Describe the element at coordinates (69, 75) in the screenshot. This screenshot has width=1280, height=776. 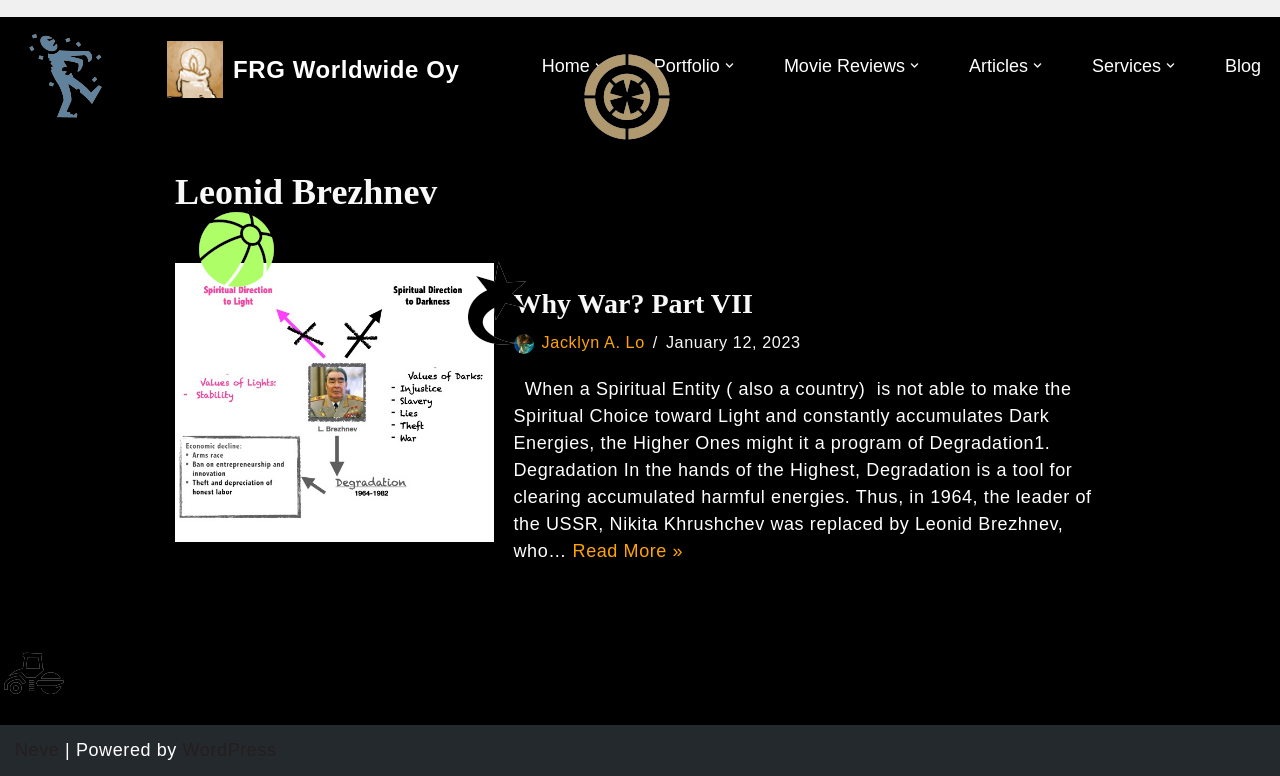
I see `zombie enemy or character type in a game` at that location.